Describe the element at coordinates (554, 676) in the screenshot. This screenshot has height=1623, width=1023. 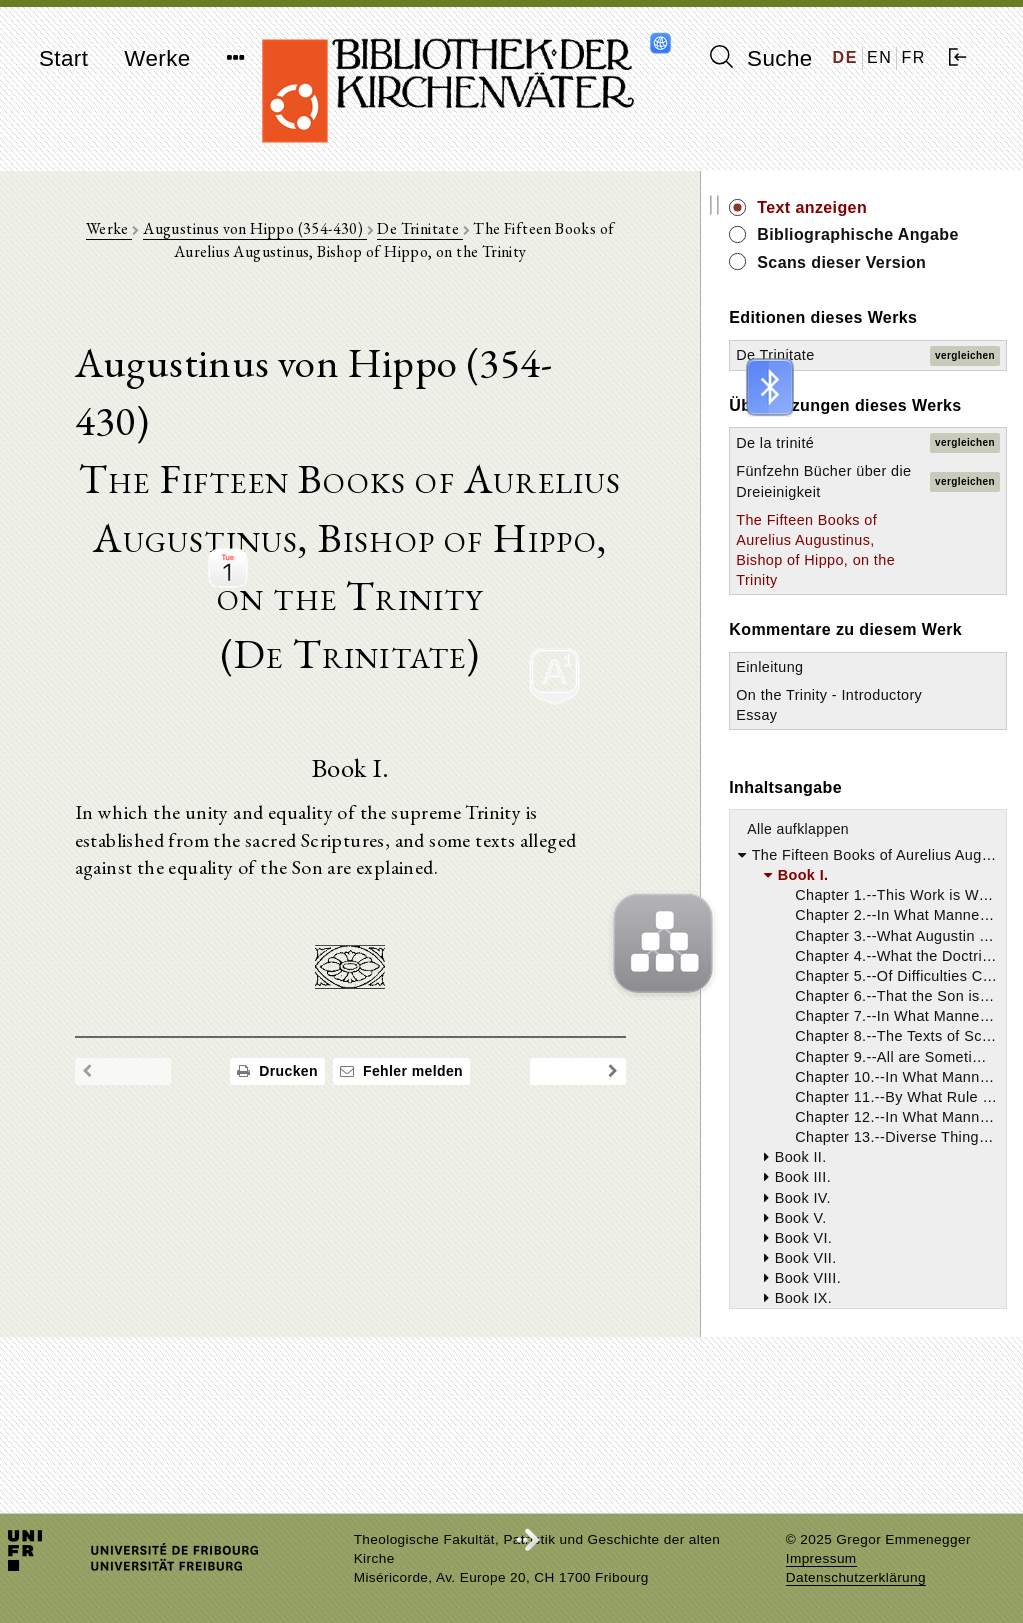
I see `indicates active keyboard input mode` at that location.